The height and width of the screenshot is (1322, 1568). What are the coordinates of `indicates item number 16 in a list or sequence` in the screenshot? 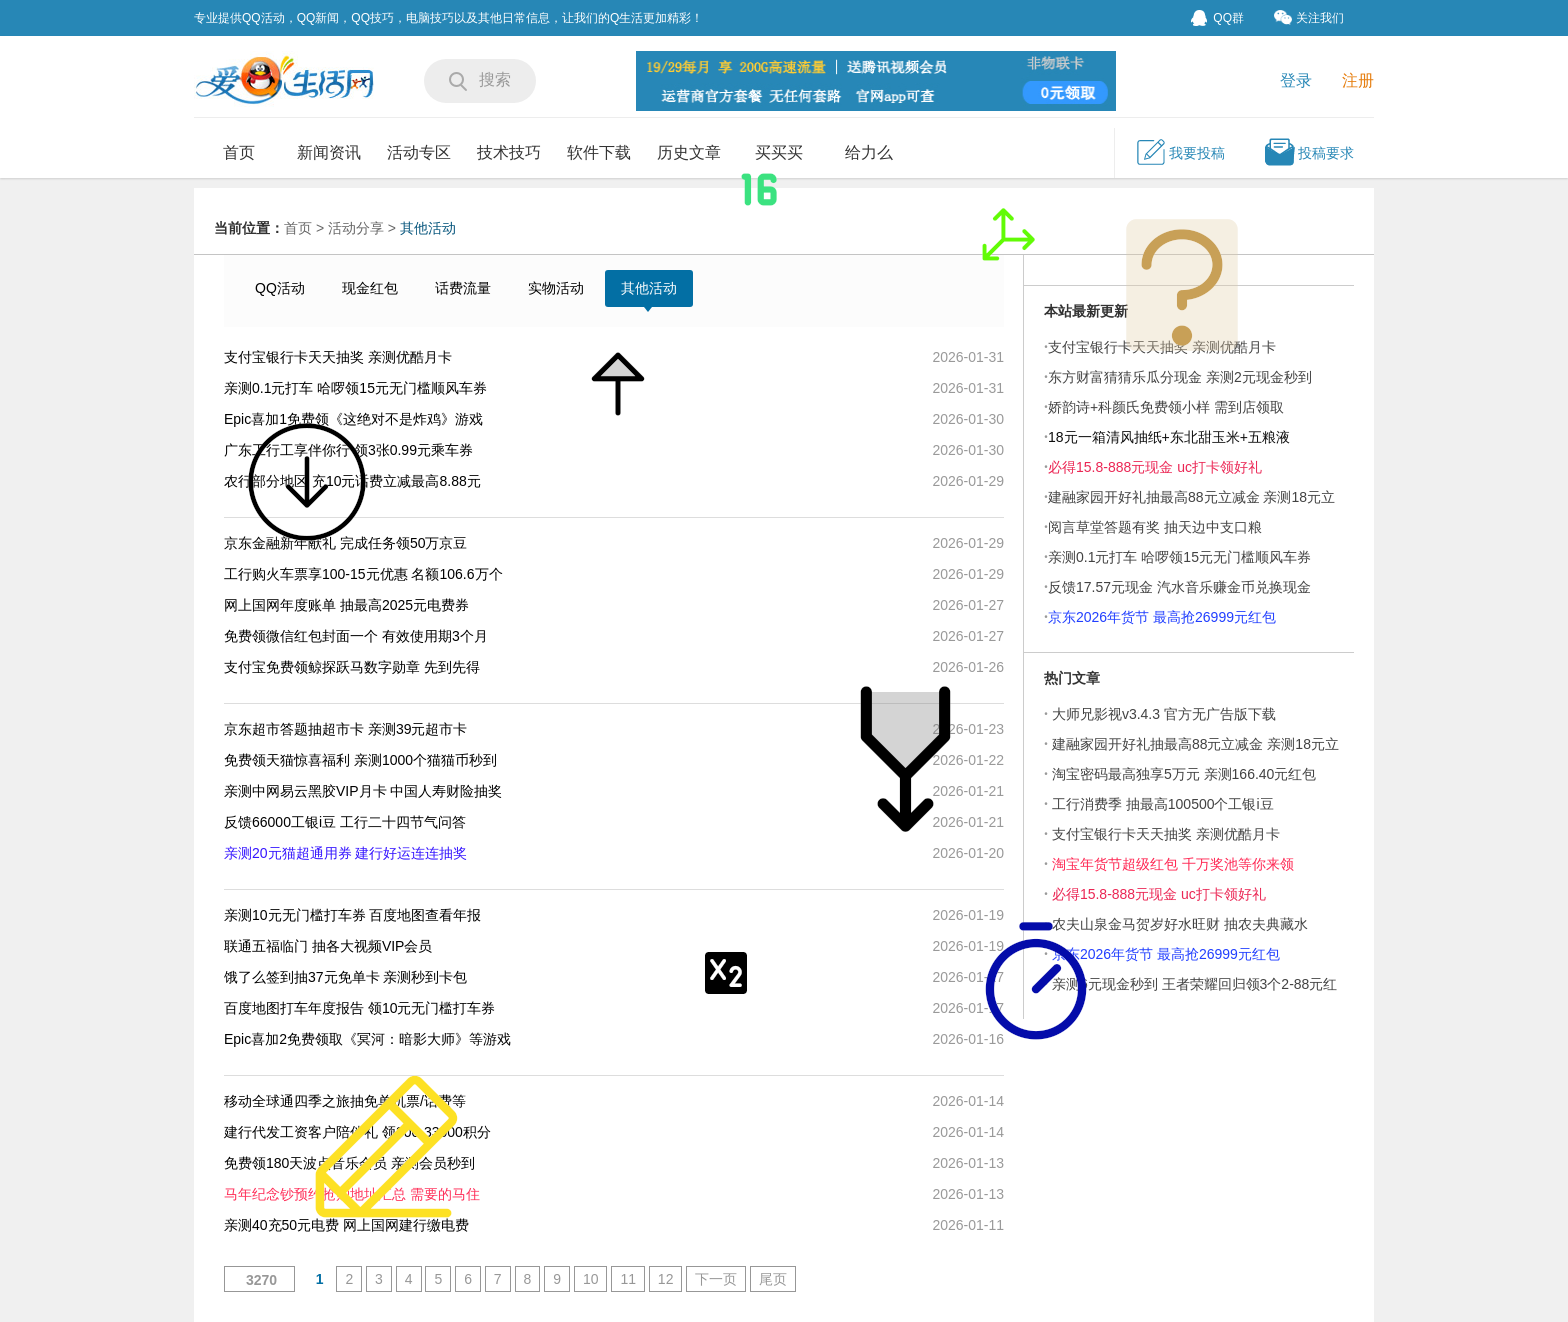 It's located at (757, 189).